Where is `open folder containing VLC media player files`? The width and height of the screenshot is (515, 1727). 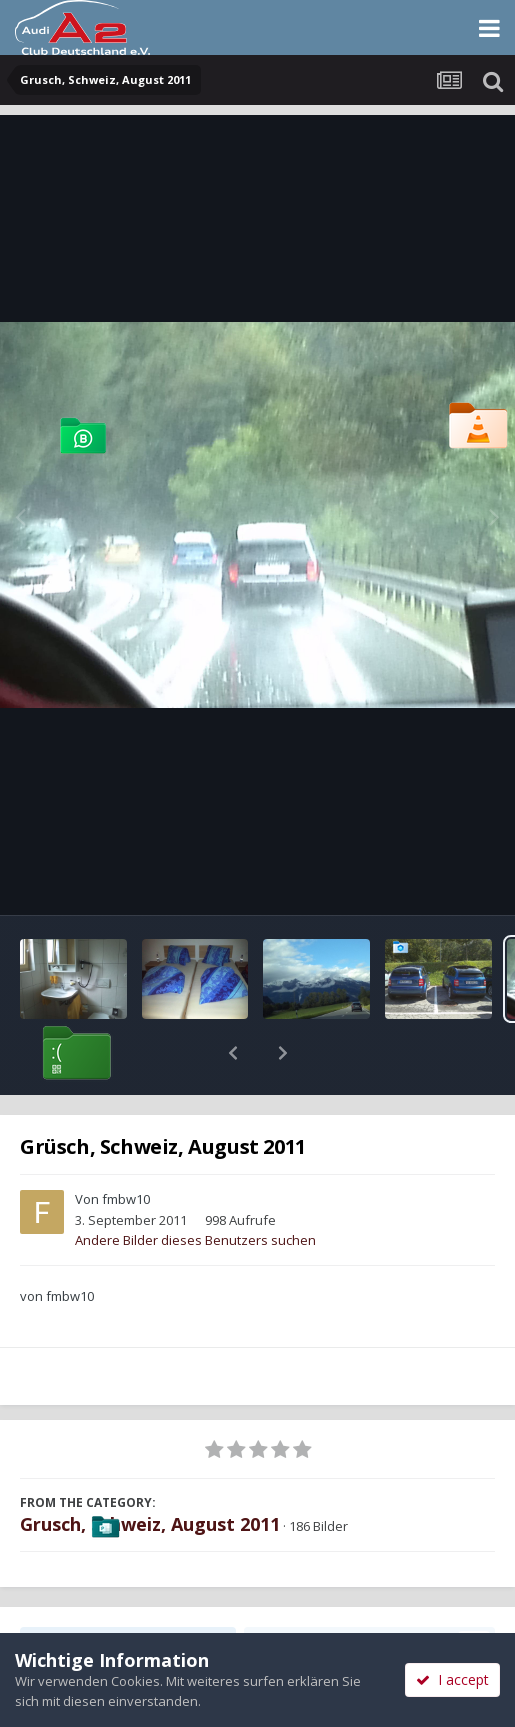 open folder containing VLC media player files is located at coordinates (478, 427).